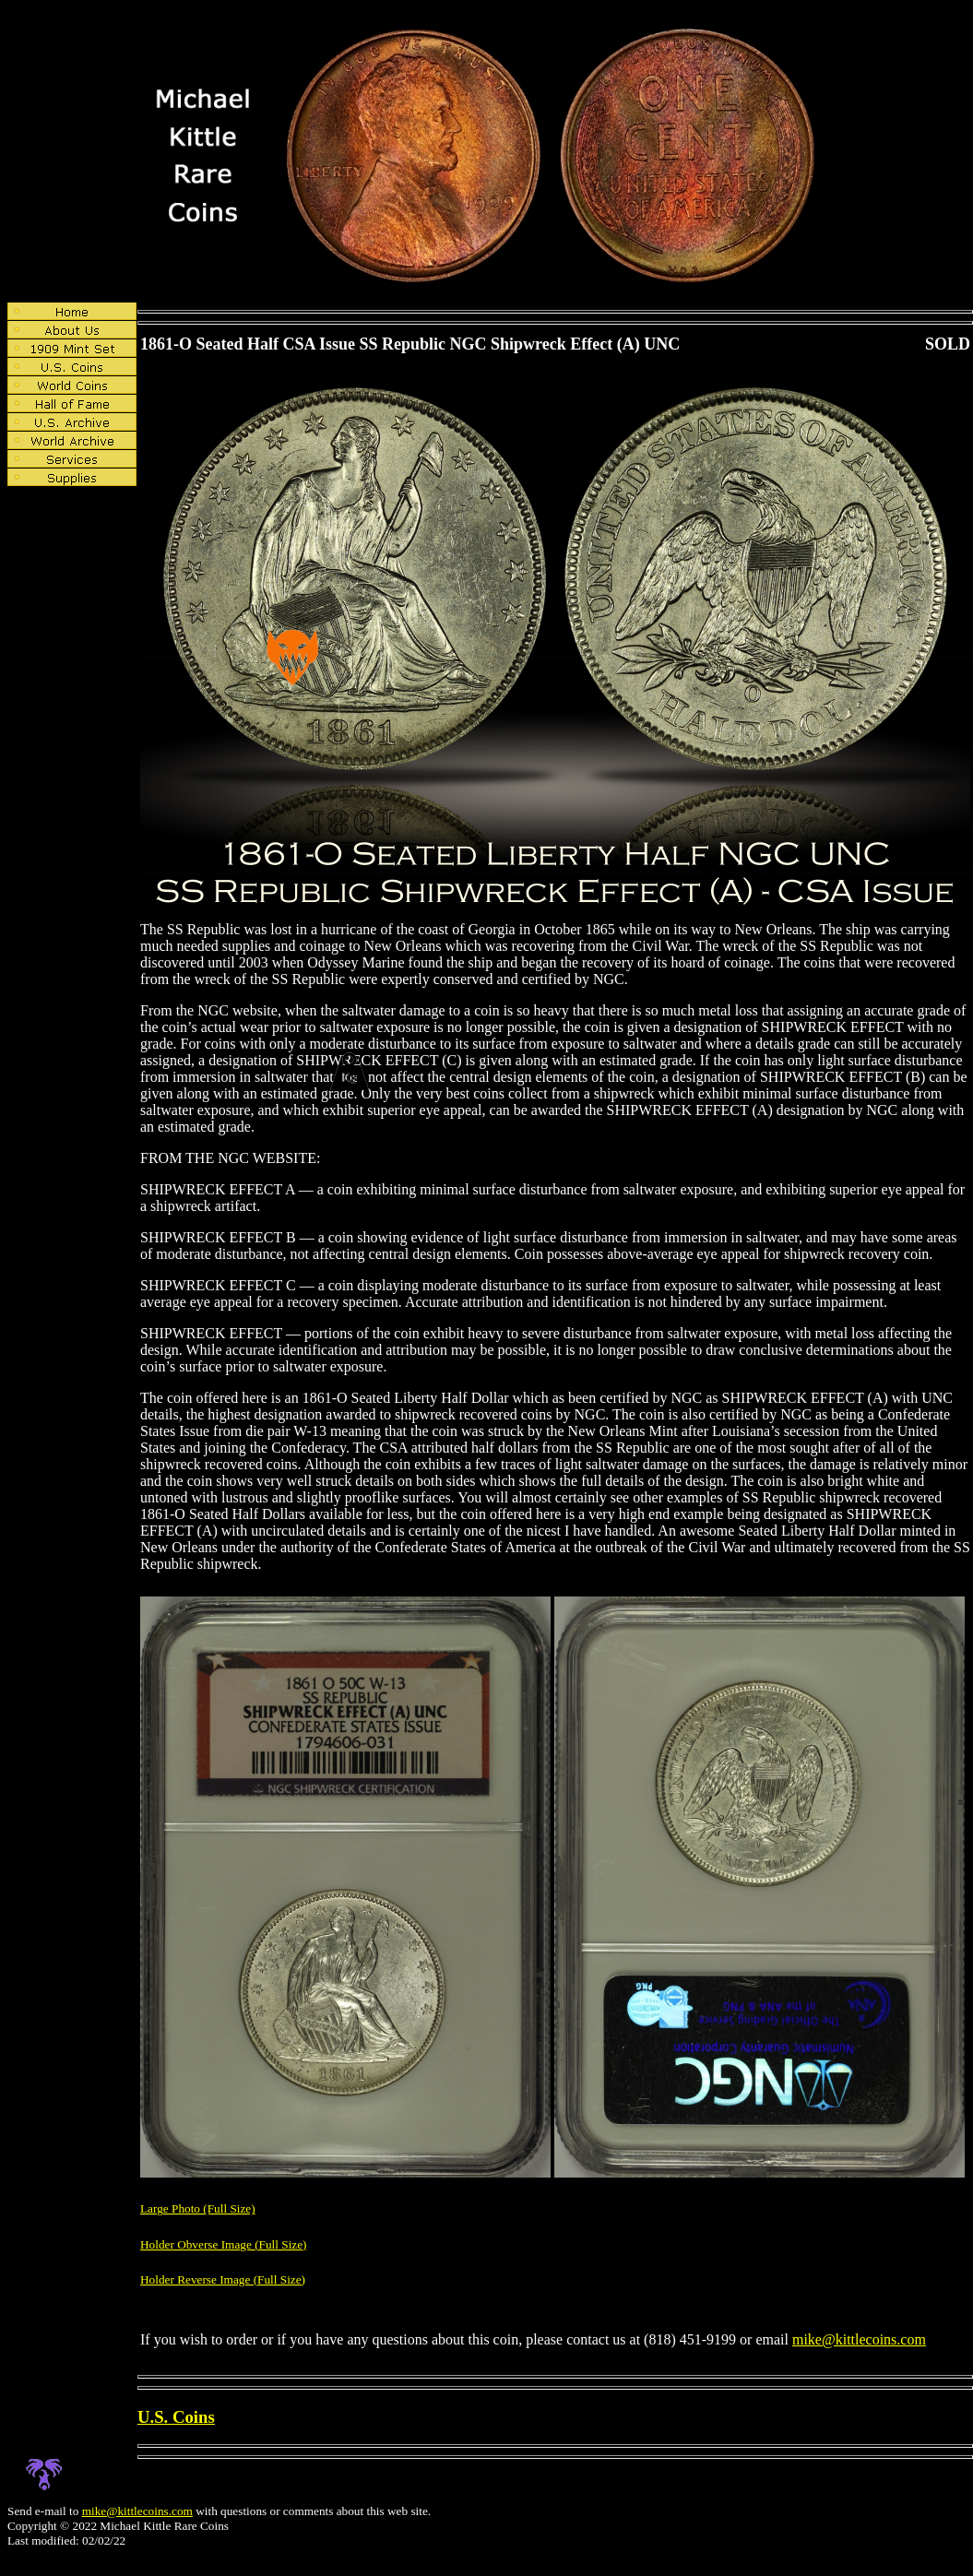  I want to click on adjust item weight or mass settings, so click(350, 1071).